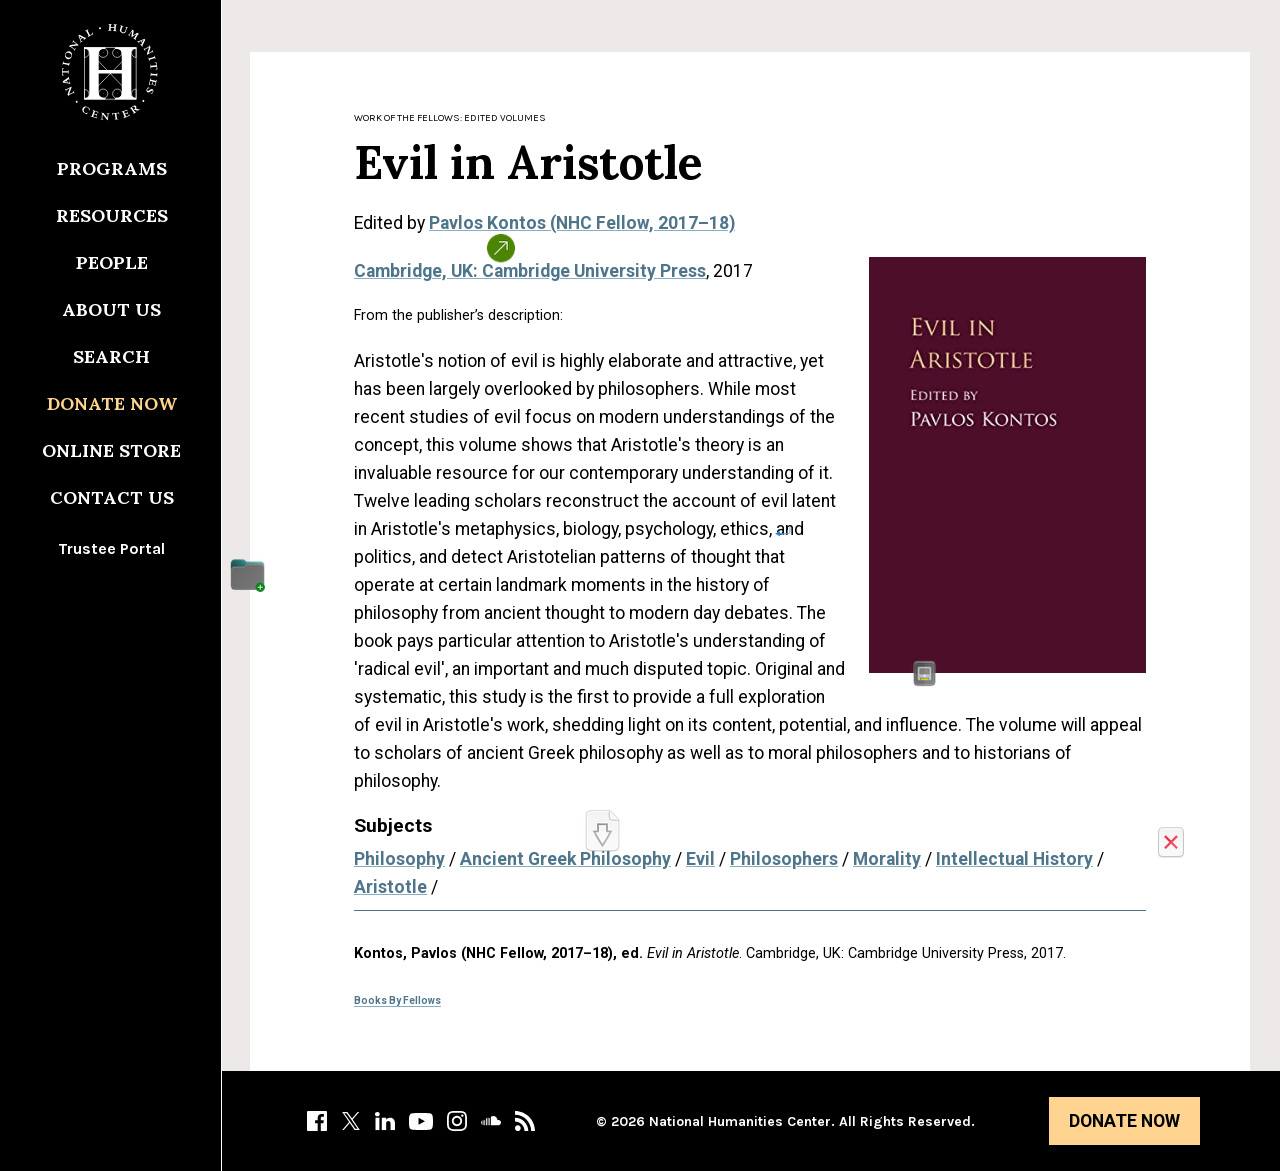 The image size is (1280, 1171). What do you see at coordinates (602, 830) in the screenshot?
I see `install a file or software package` at bounding box center [602, 830].